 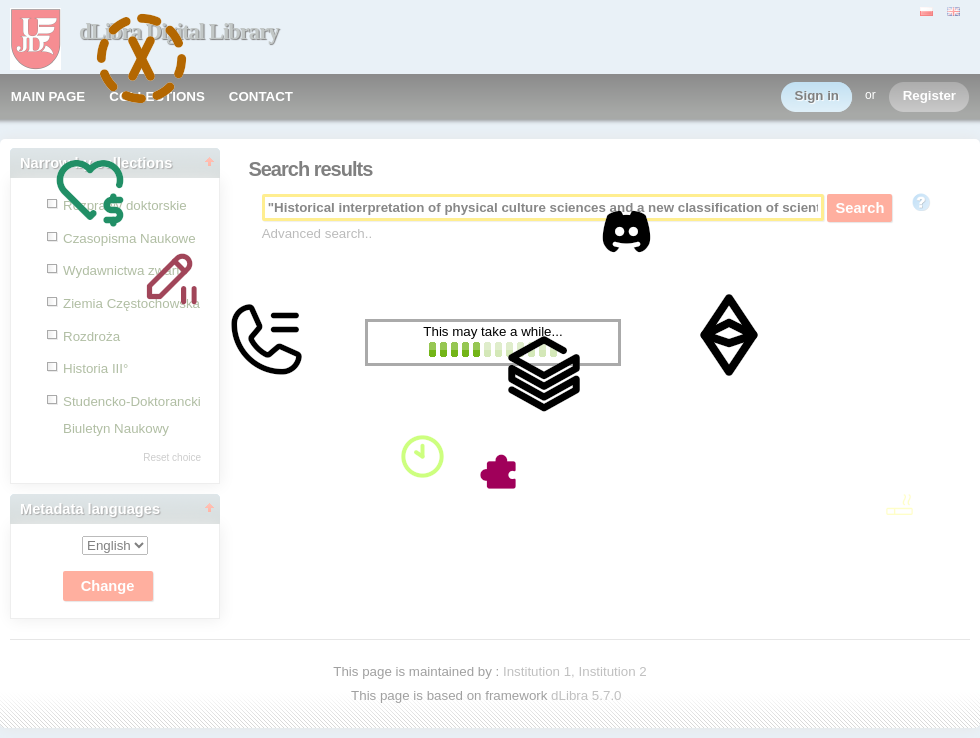 What do you see at coordinates (268, 338) in the screenshot?
I see `view contact list or phone directory` at bounding box center [268, 338].